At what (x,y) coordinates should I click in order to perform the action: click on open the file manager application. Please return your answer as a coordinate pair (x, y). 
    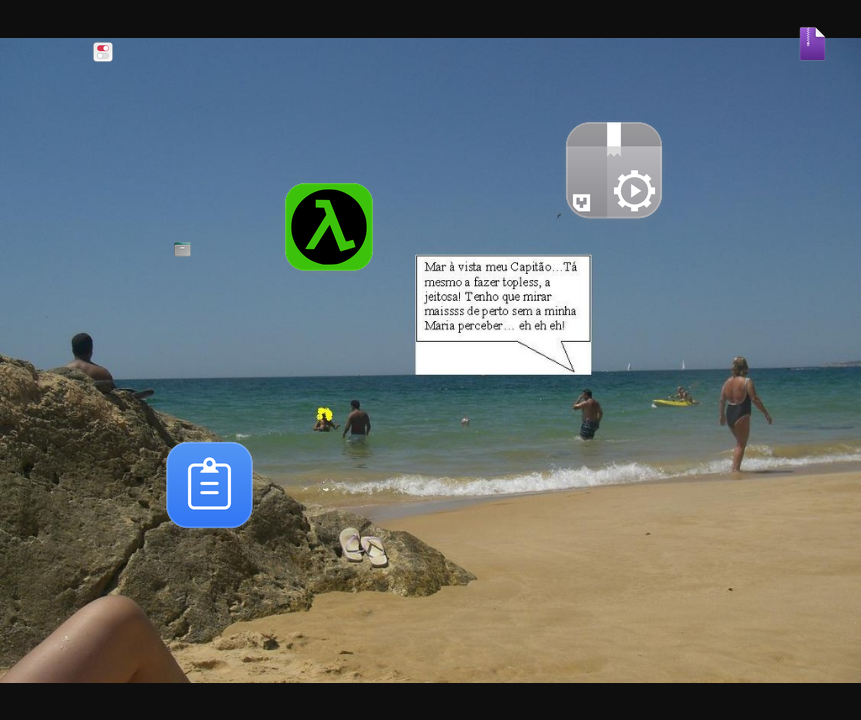
    Looking at the image, I should click on (182, 248).